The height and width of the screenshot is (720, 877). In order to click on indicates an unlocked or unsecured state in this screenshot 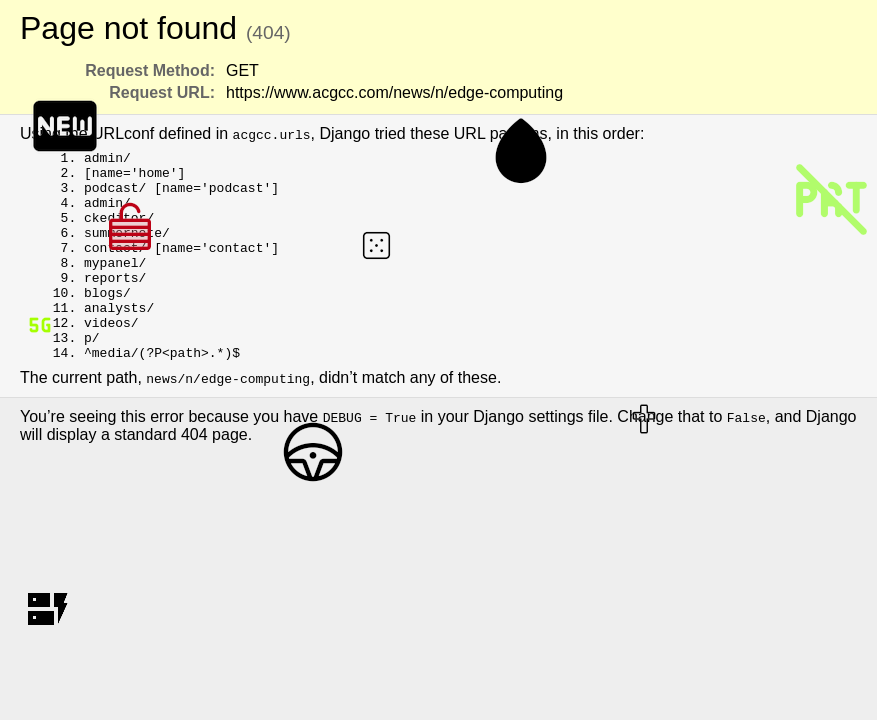, I will do `click(130, 229)`.